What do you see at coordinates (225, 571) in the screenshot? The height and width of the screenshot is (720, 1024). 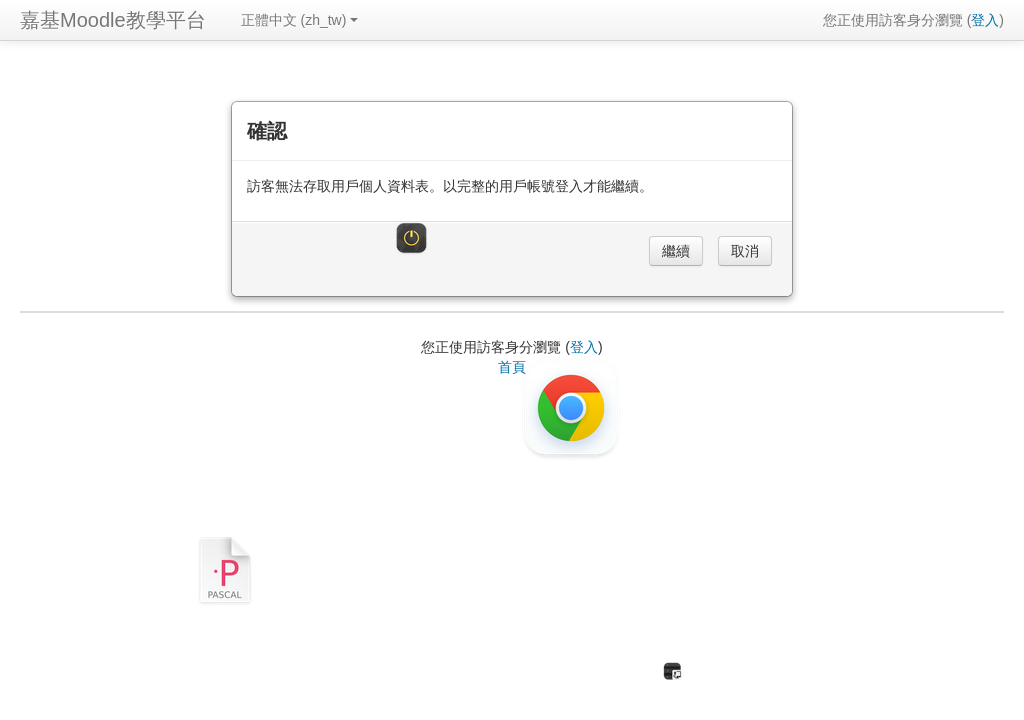 I see `a pascal programming language source file` at bounding box center [225, 571].